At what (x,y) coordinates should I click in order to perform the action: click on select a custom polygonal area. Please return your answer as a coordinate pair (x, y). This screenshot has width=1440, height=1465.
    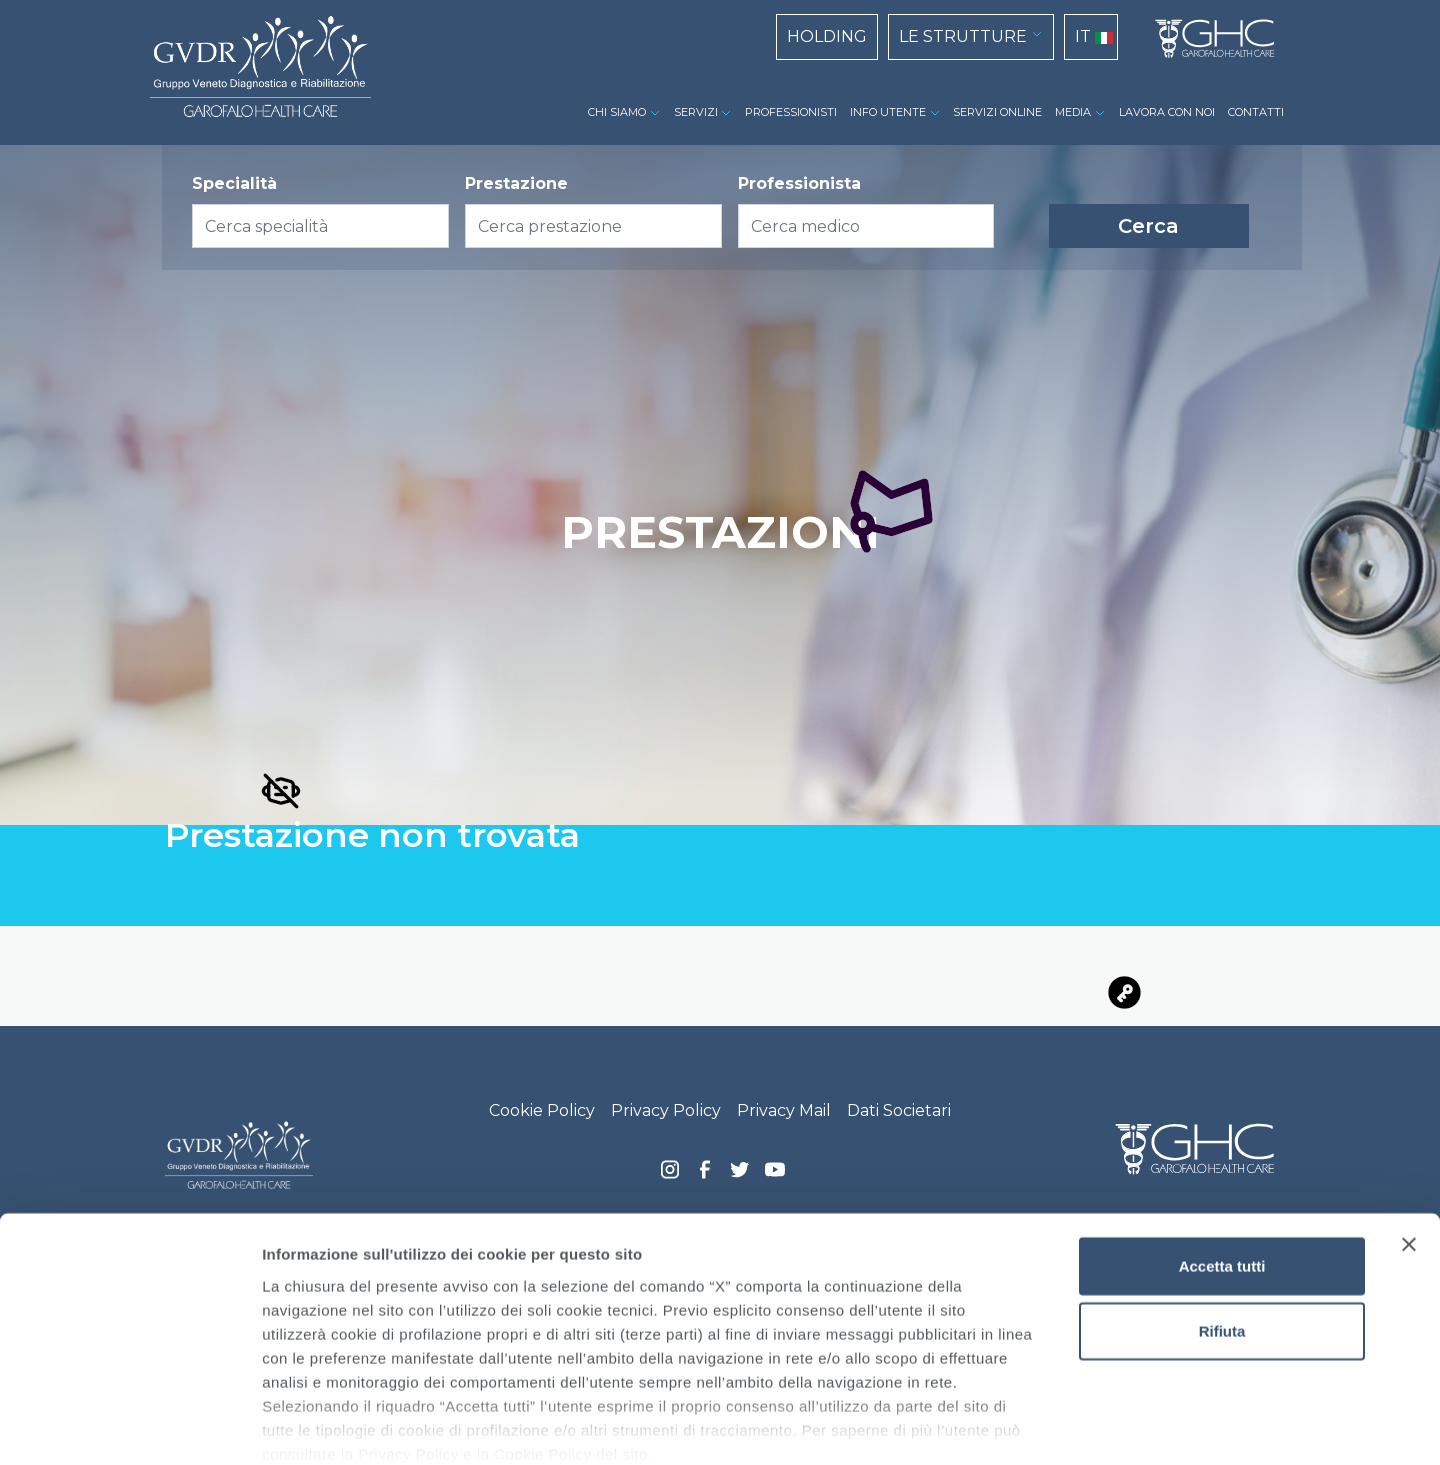
    Looking at the image, I should click on (891, 511).